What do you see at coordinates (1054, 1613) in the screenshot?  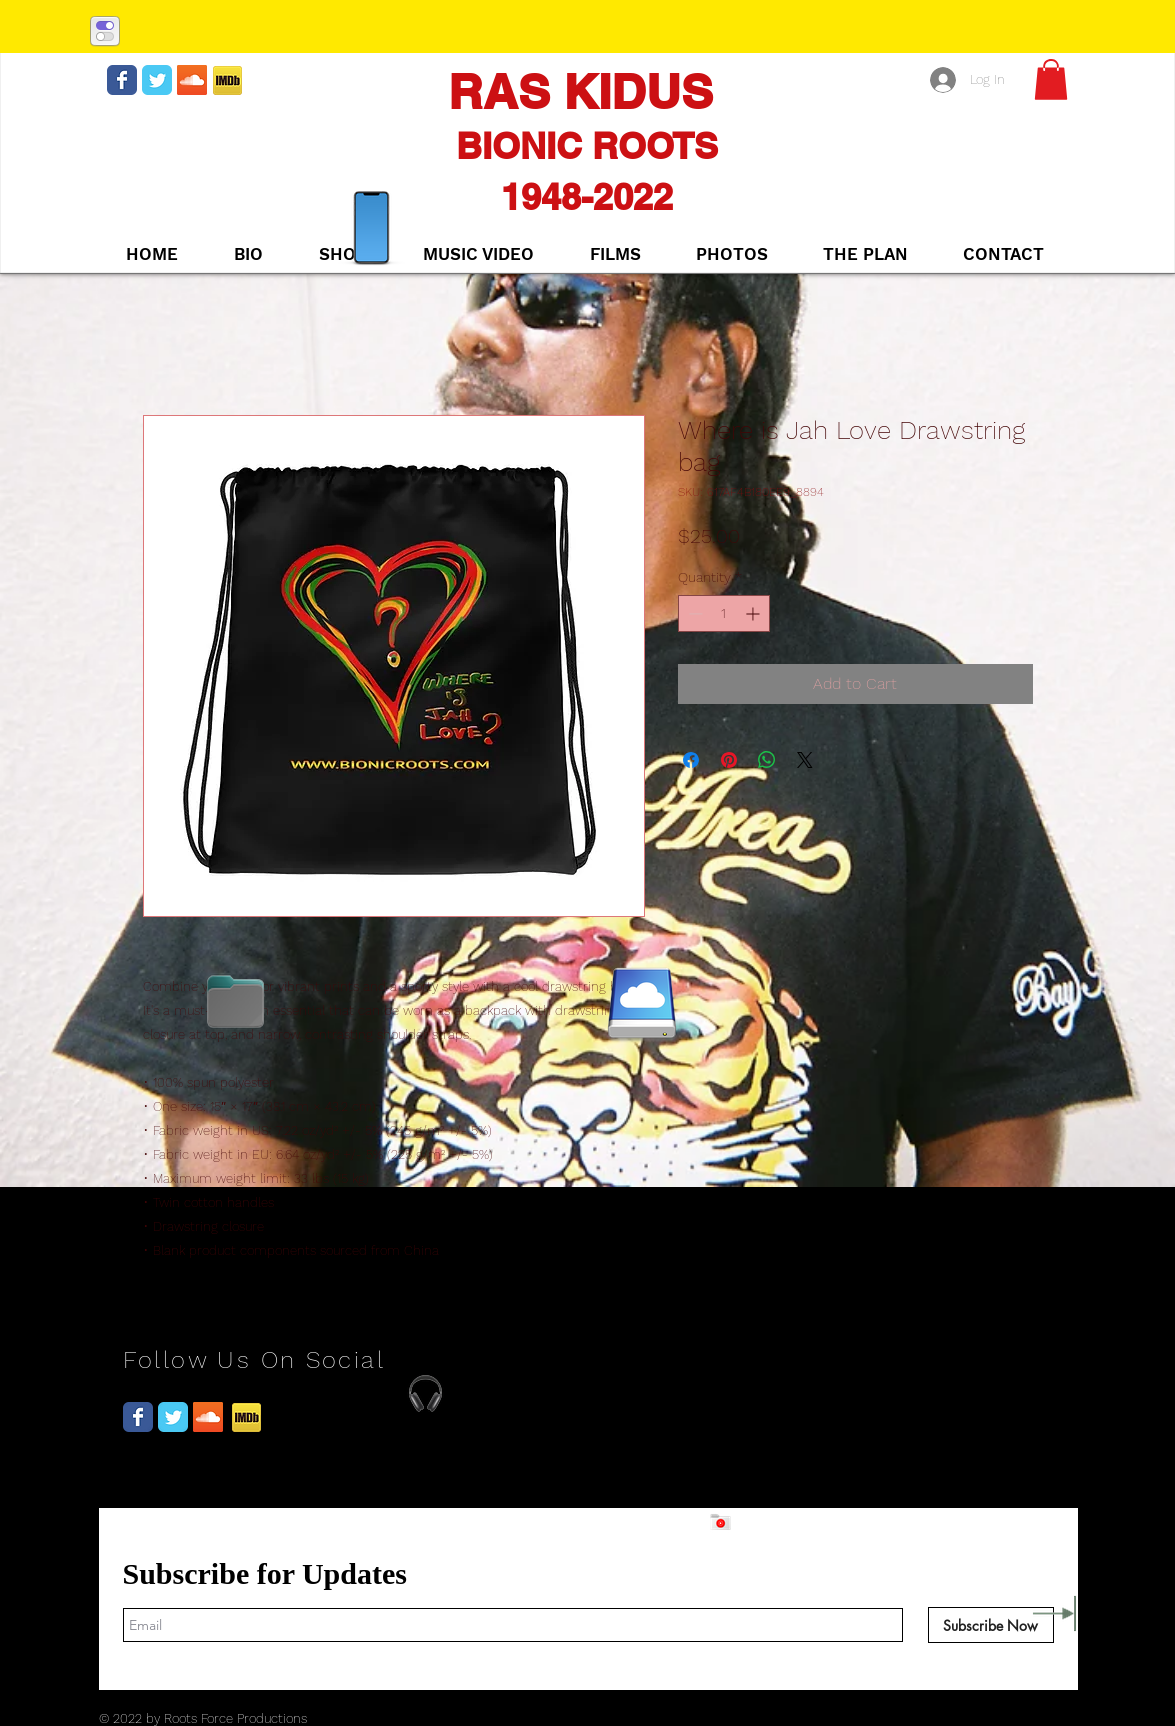 I see `jump to the last item in a list` at bounding box center [1054, 1613].